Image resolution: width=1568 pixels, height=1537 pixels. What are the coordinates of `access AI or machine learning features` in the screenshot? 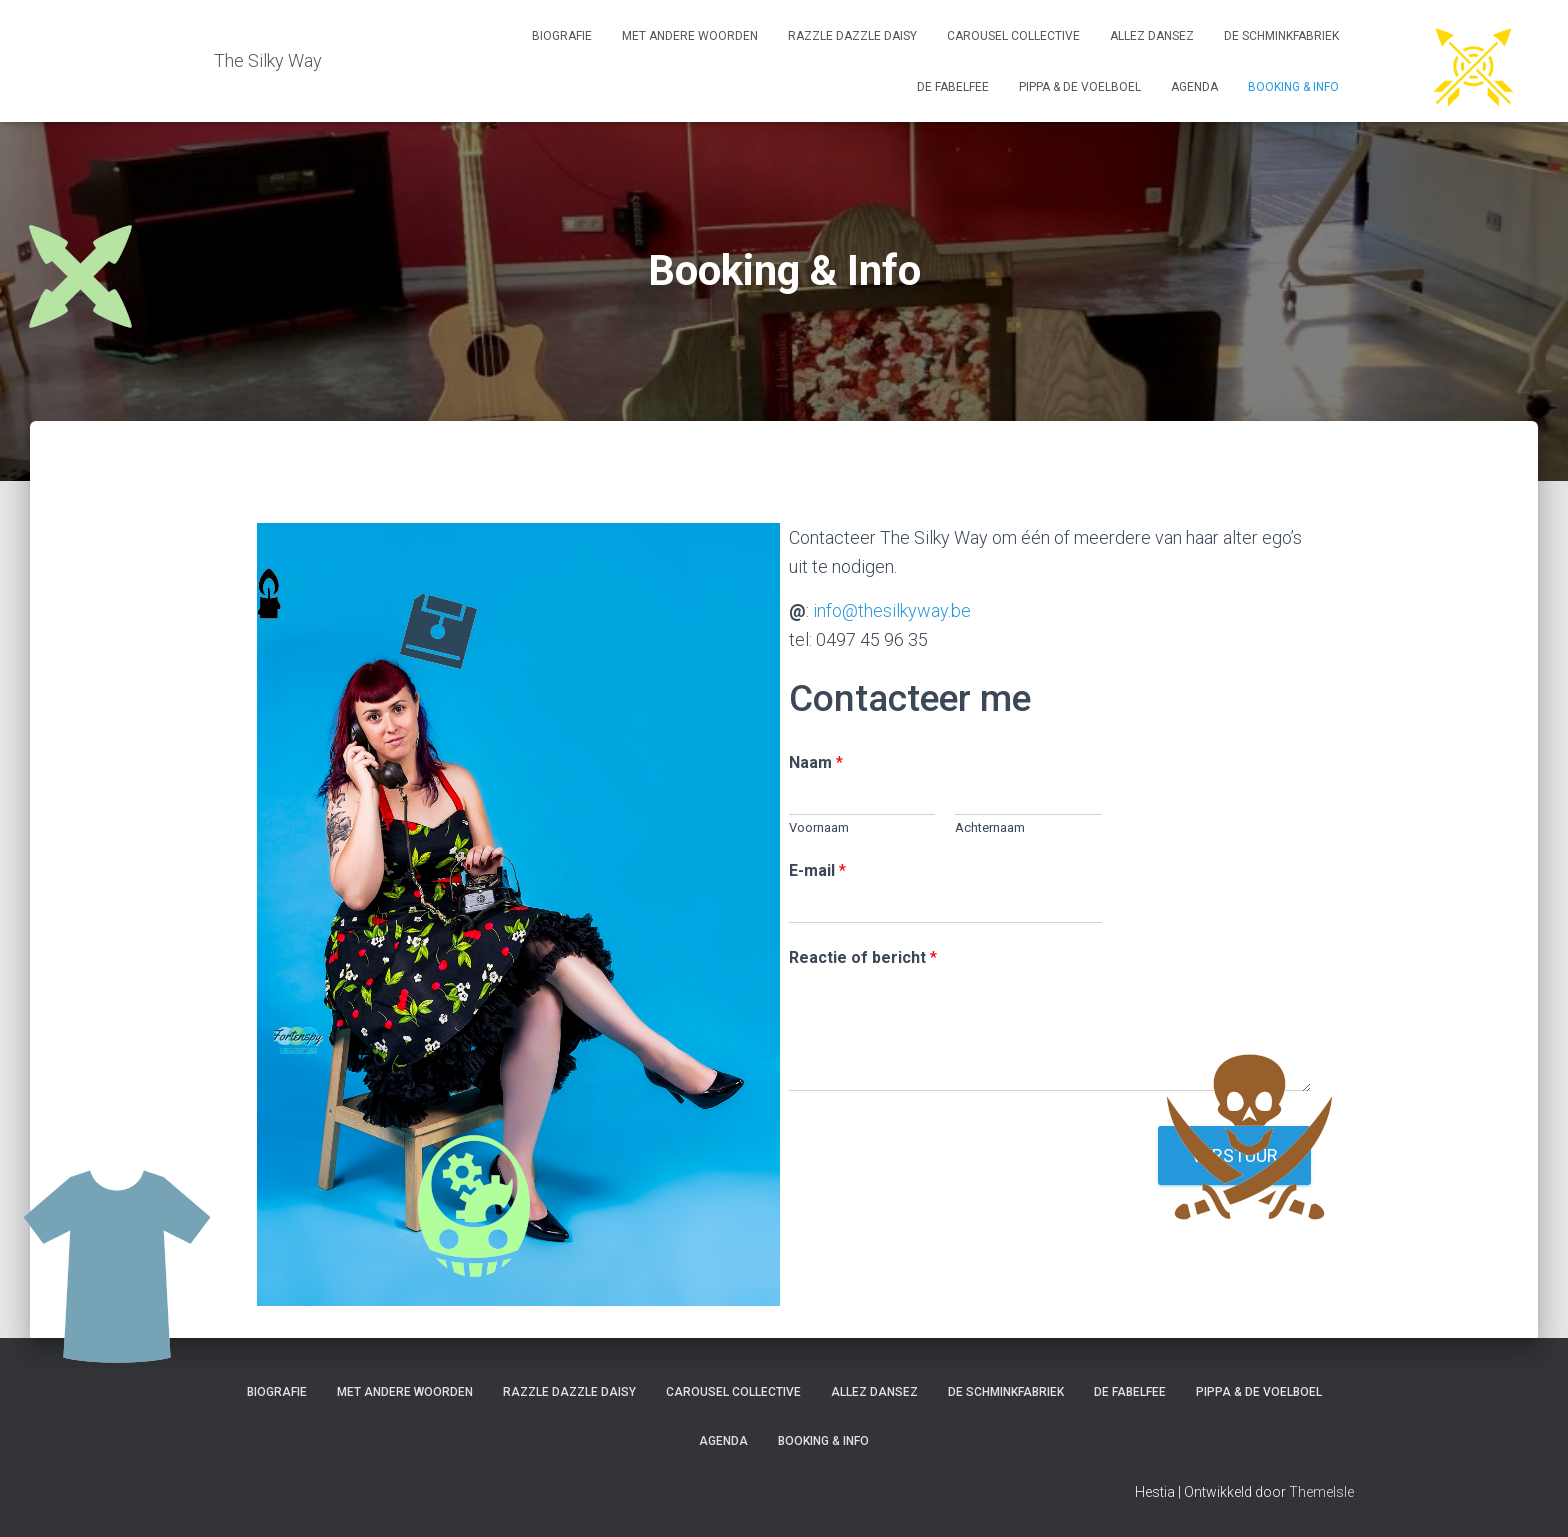 It's located at (474, 1206).